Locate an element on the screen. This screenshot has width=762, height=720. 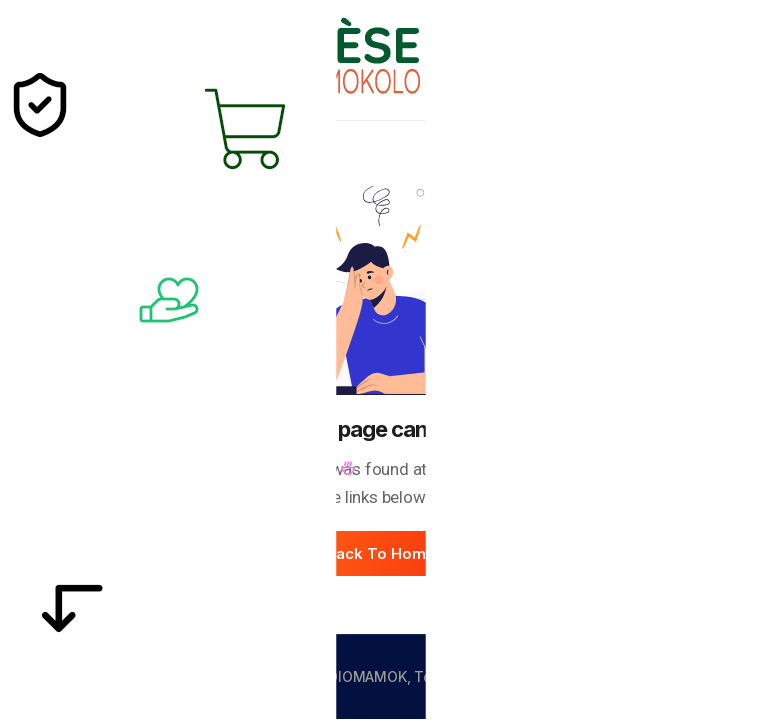
view food or dining options is located at coordinates (348, 468).